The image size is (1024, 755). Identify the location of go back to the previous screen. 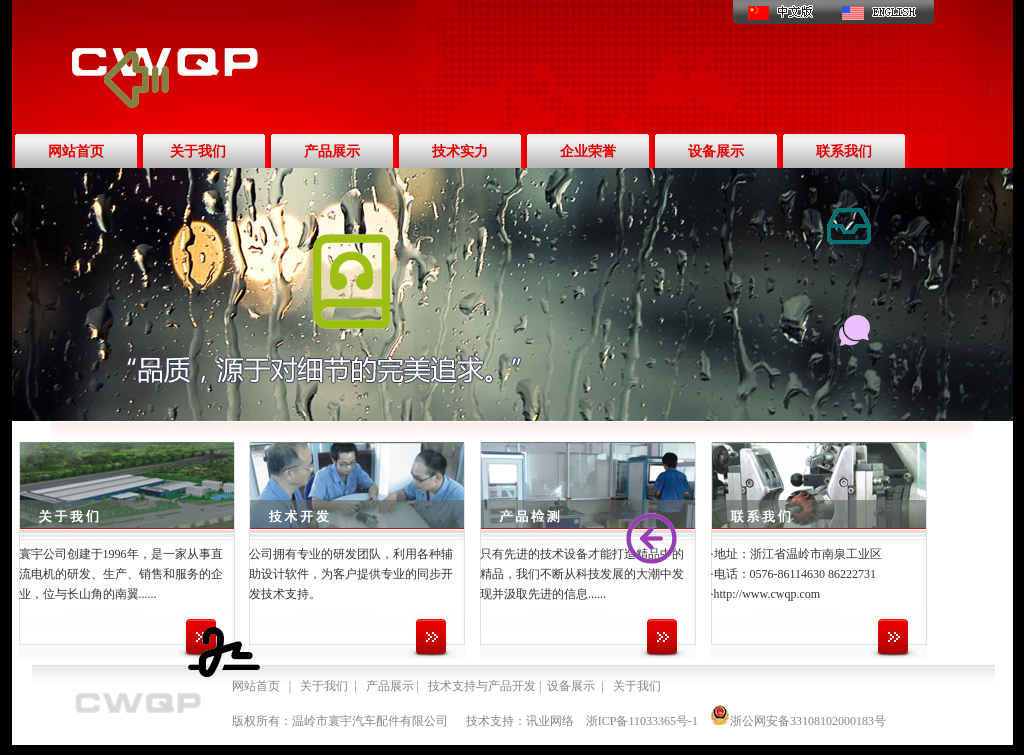
(651, 538).